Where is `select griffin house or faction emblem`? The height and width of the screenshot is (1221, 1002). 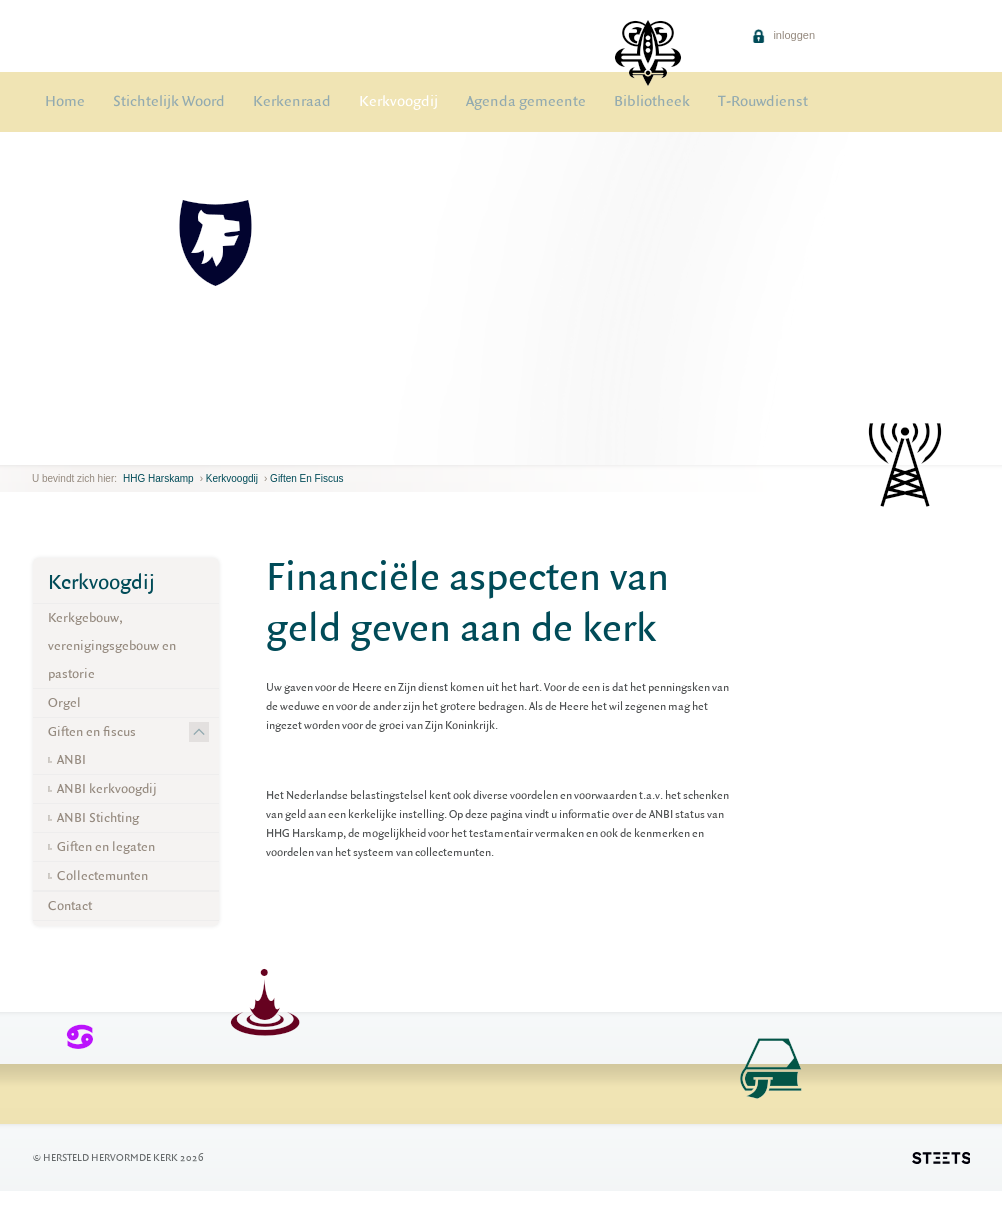
select griffin house or faction emblem is located at coordinates (215, 241).